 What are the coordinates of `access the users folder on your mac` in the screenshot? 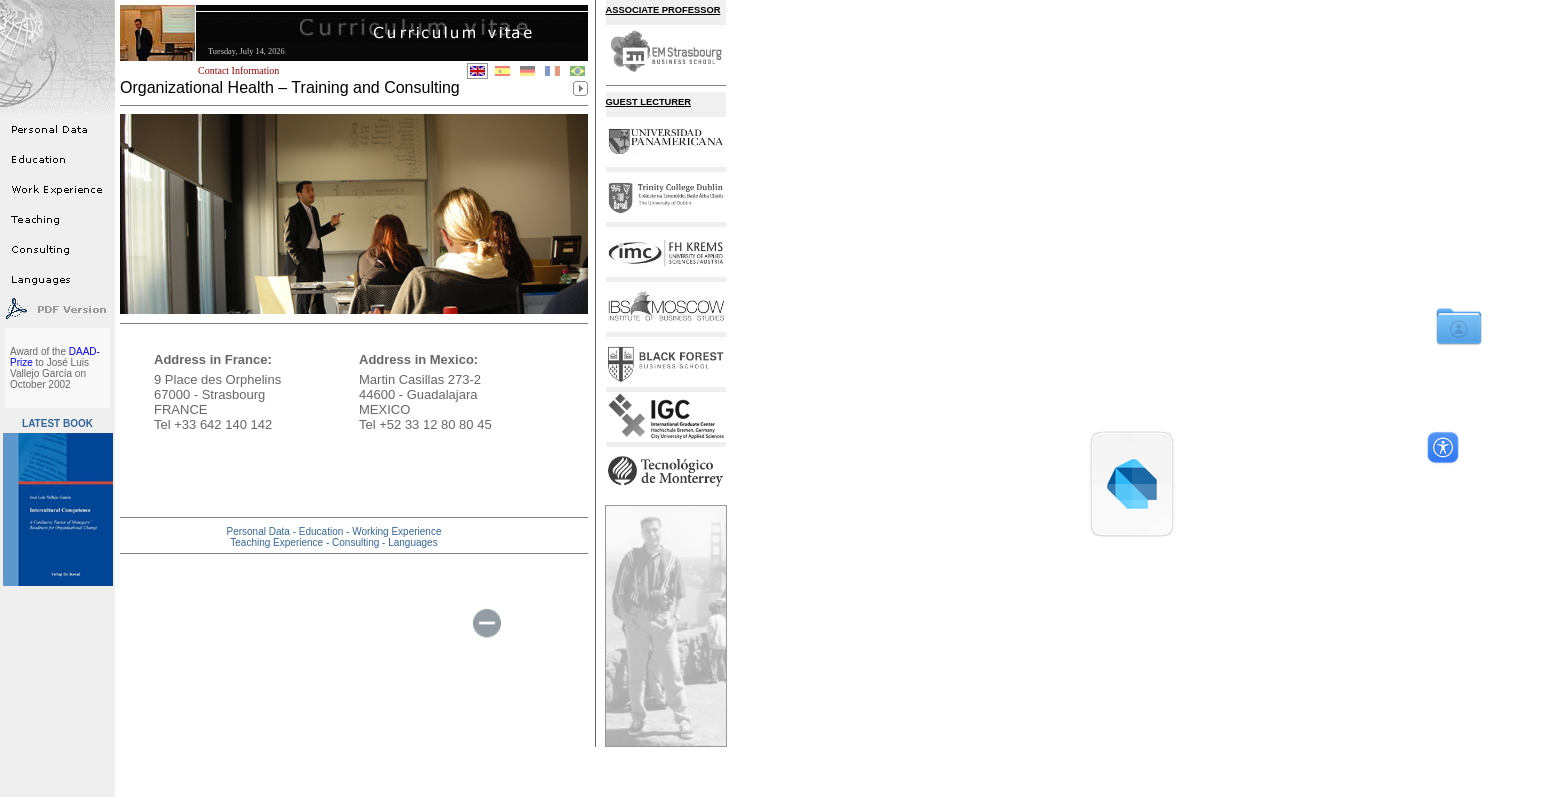 It's located at (1459, 326).